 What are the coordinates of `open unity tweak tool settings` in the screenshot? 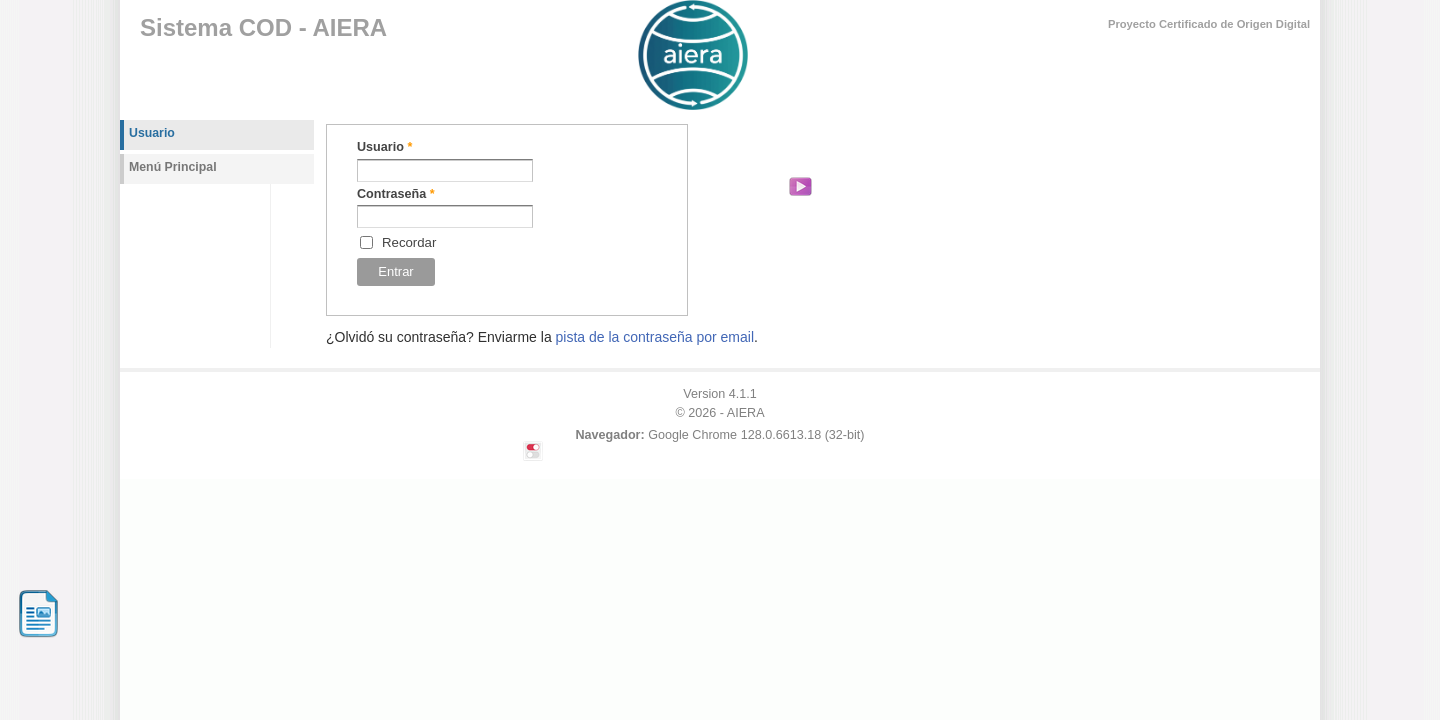 It's located at (533, 451).